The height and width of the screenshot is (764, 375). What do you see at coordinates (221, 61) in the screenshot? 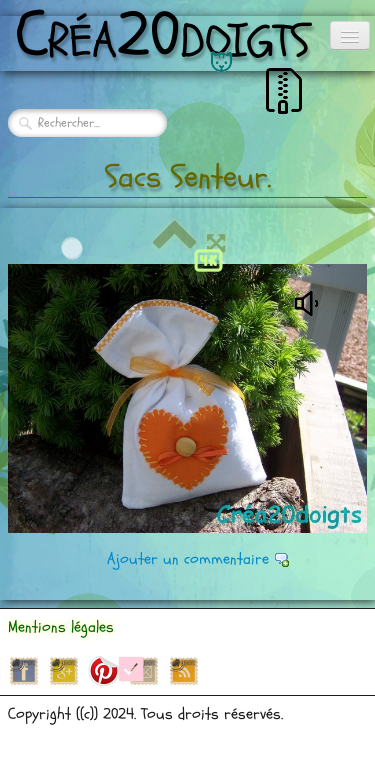
I see `view pet-related content or settings` at bounding box center [221, 61].